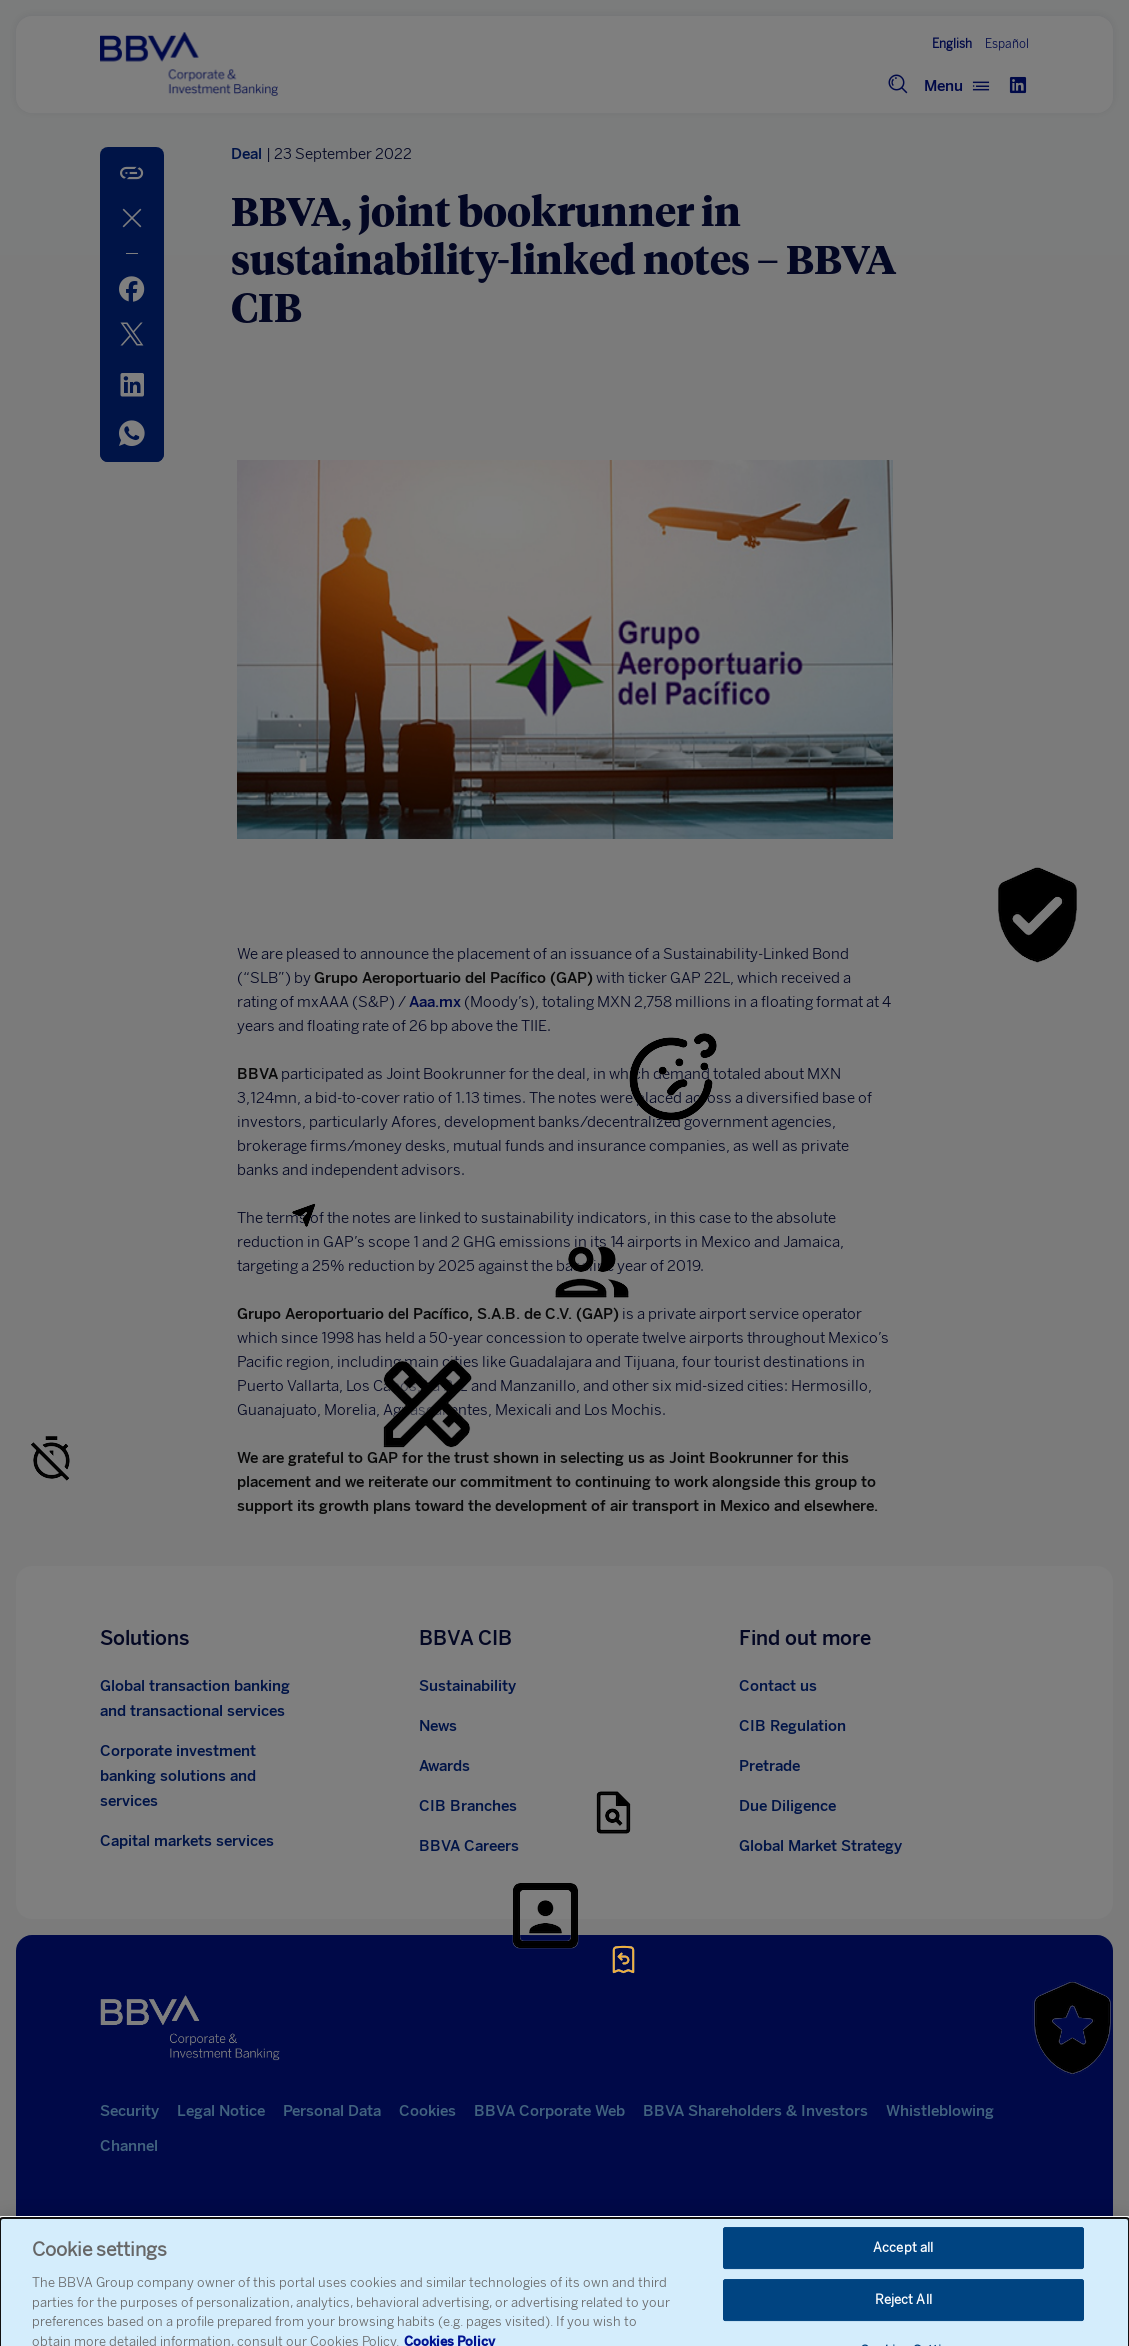  I want to click on access design tools or editing options, so click(427, 1404).